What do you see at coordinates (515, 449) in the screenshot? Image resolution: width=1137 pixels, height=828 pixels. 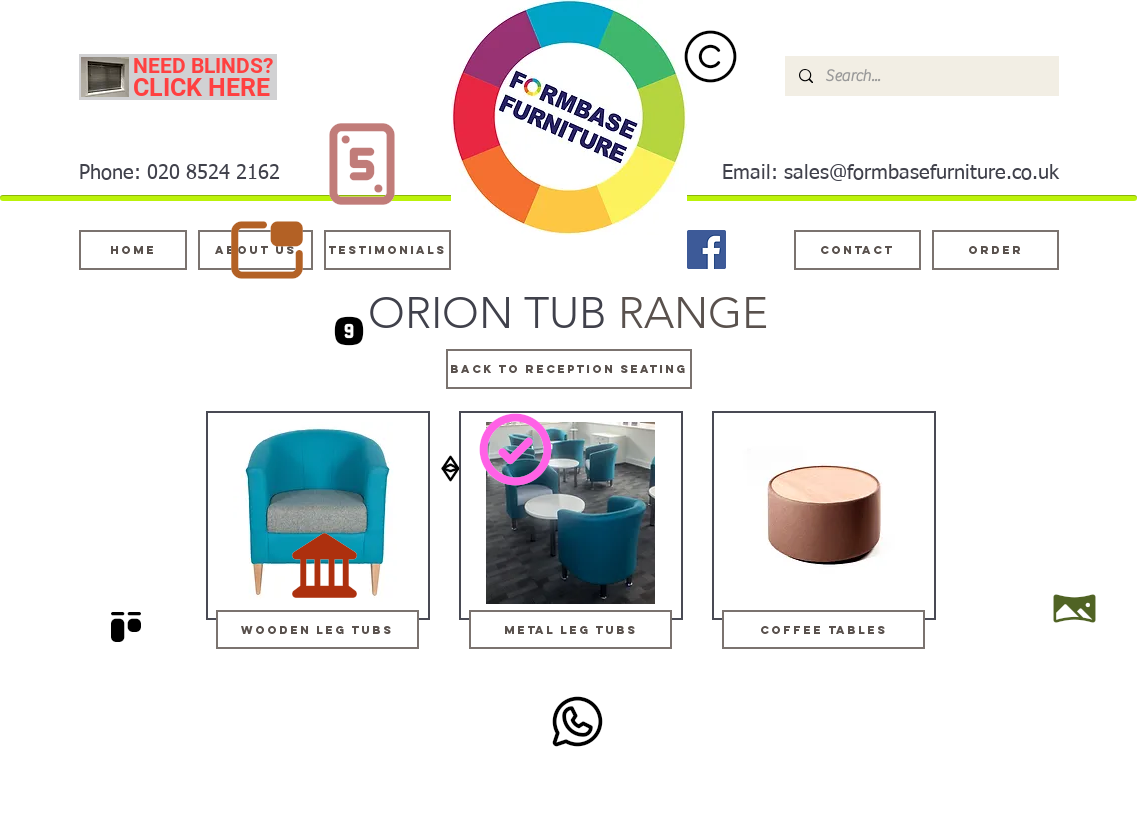 I see `confirms a successful action or completion` at bounding box center [515, 449].